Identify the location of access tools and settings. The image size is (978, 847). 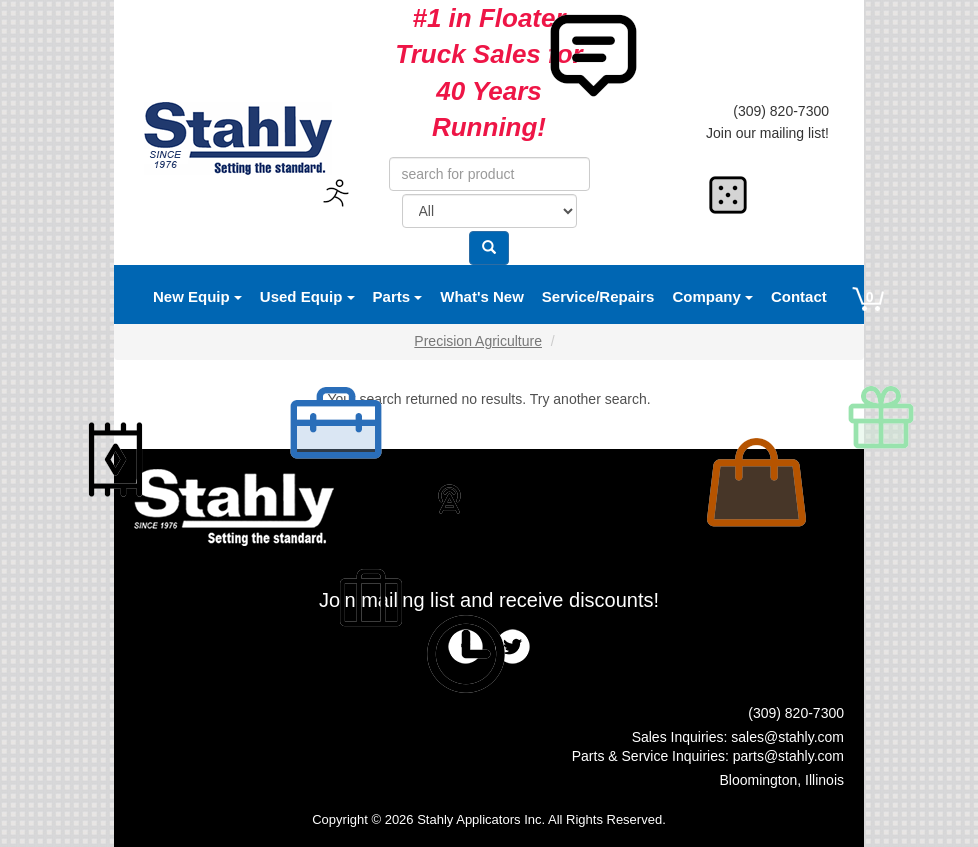
(336, 426).